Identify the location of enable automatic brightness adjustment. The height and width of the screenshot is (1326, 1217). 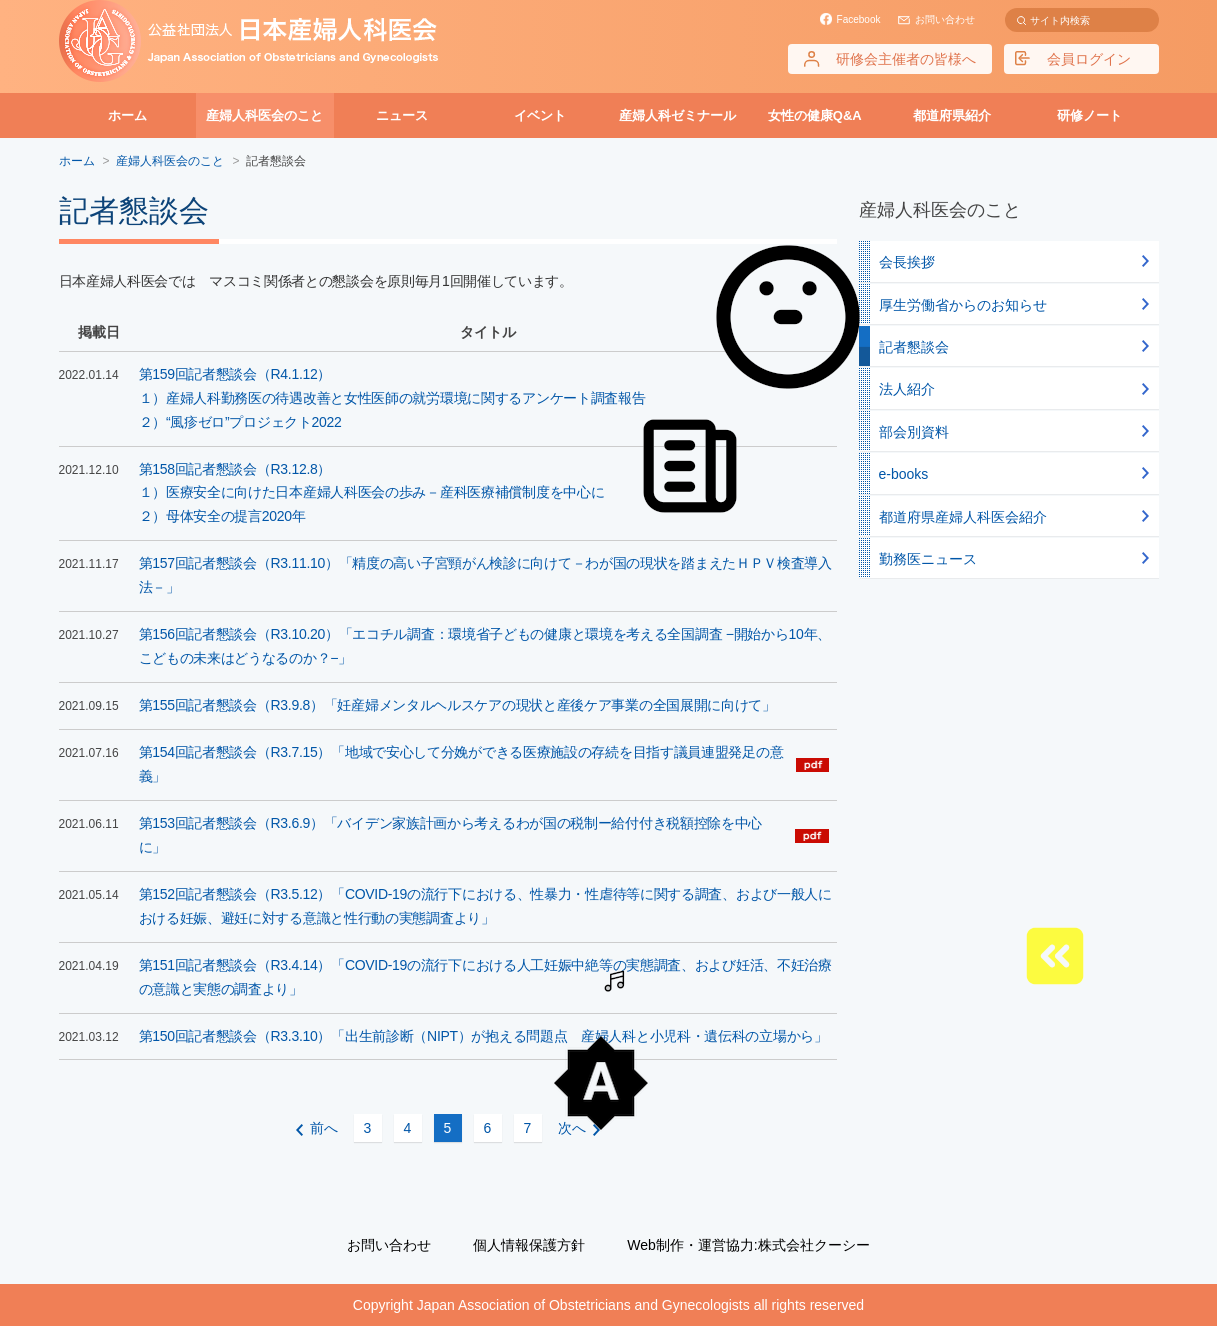
(601, 1083).